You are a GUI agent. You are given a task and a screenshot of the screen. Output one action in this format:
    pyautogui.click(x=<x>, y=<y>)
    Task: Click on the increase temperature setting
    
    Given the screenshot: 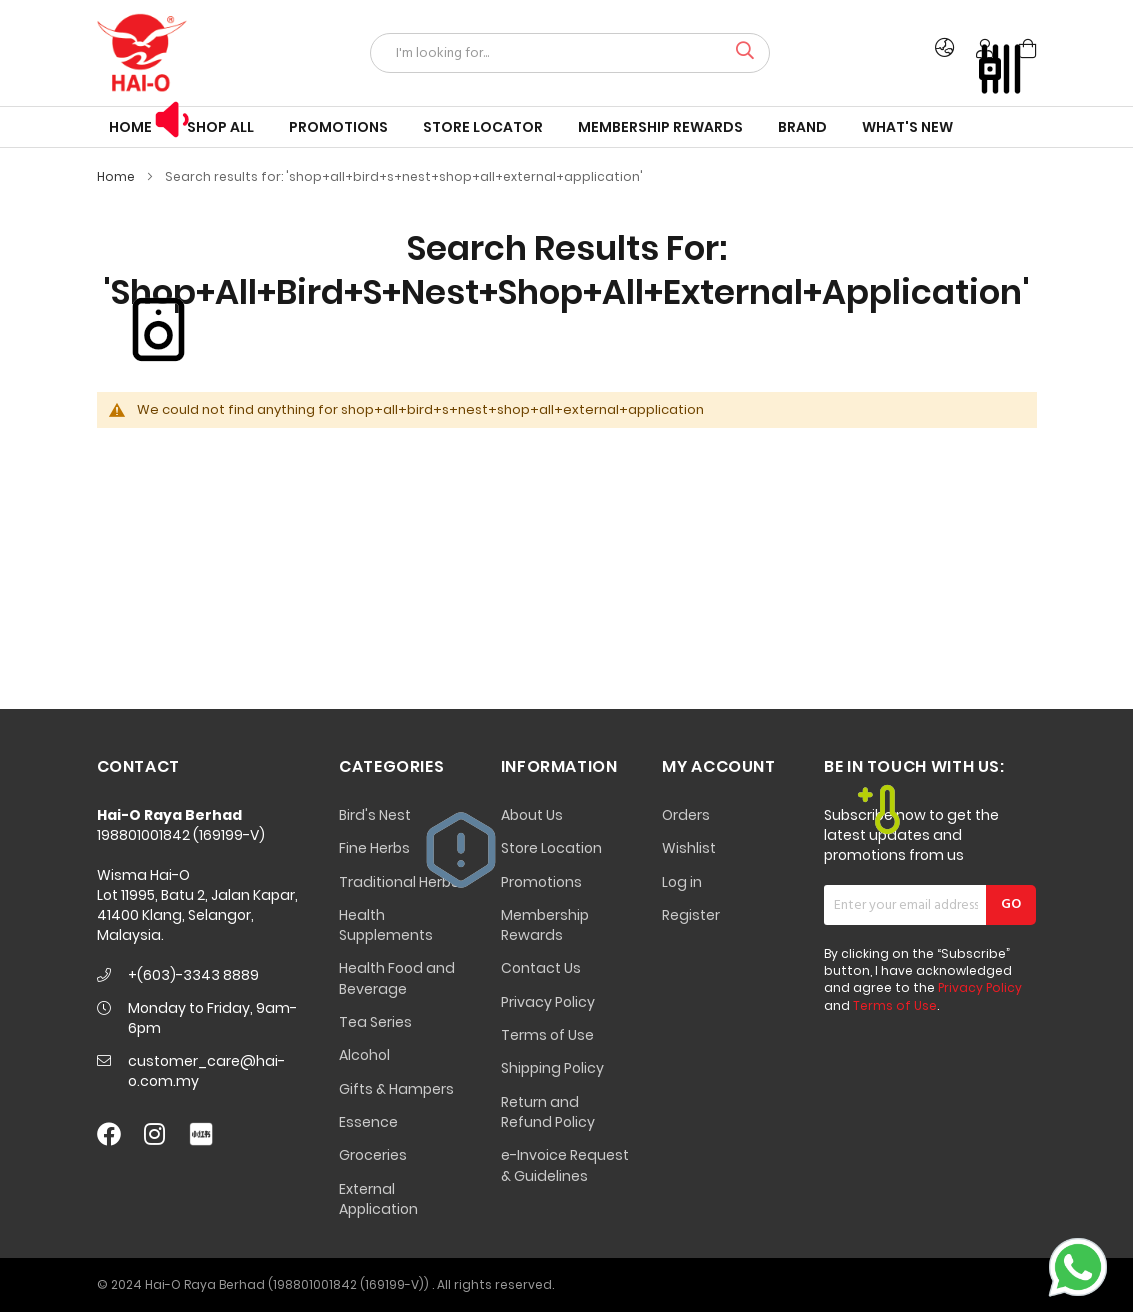 What is the action you would take?
    pyautogui.click(x=882, y=809)
    